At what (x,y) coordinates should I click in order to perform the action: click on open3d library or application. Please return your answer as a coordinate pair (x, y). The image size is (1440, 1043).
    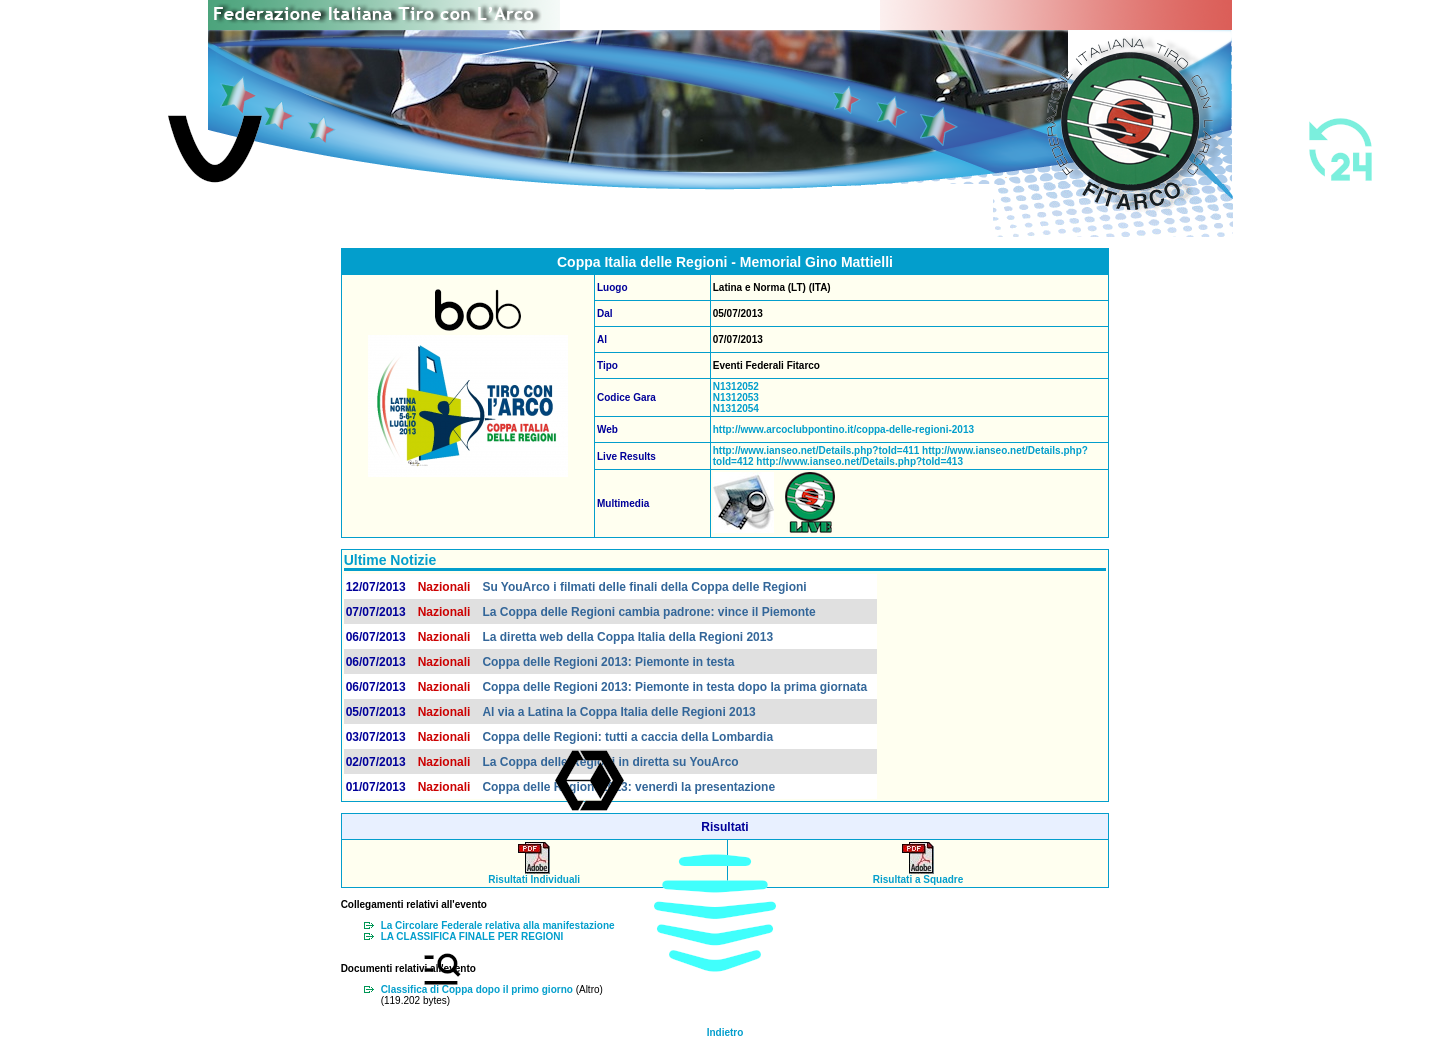
    Looking at the image, I should click on (589, 780).